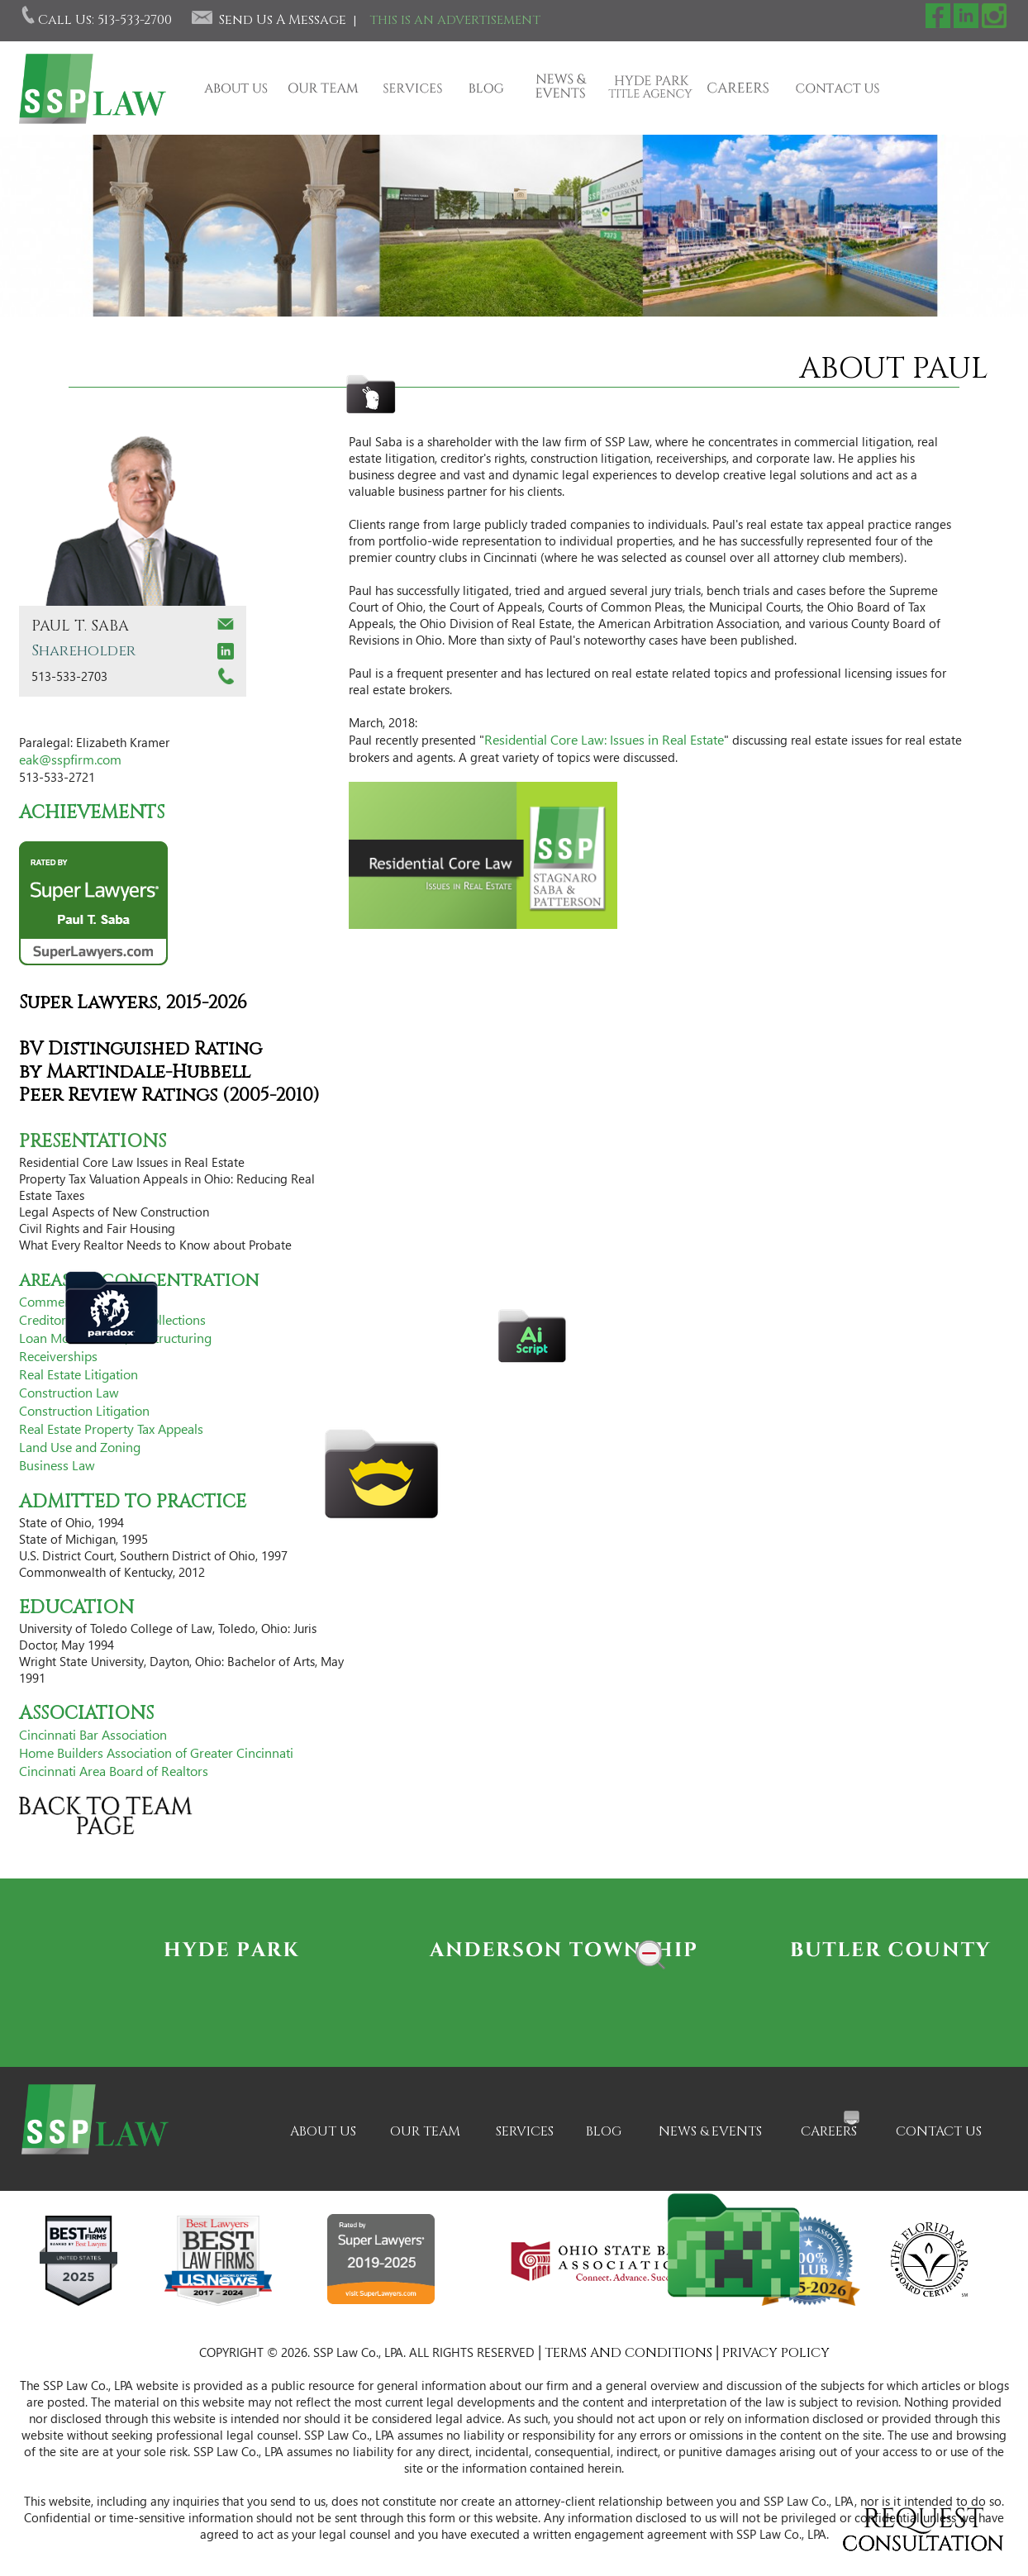  I want to click on zoom out of the current view, so click(650, 1955).